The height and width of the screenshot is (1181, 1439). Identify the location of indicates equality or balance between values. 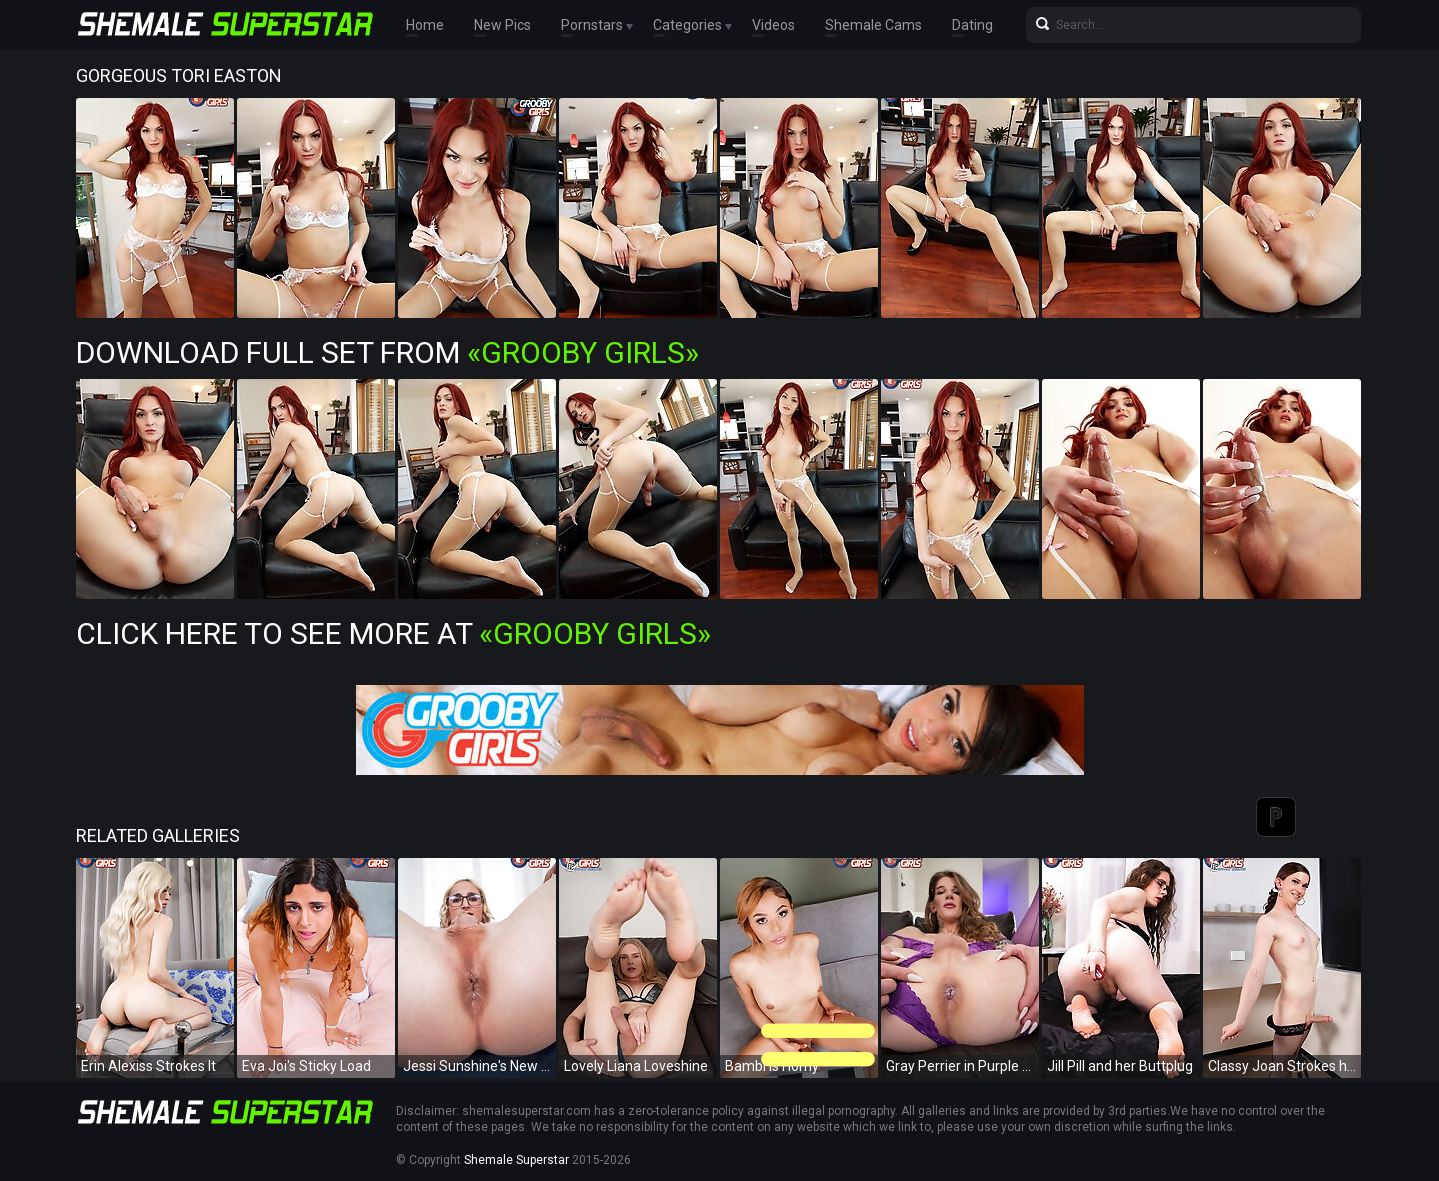
(818, 1045).